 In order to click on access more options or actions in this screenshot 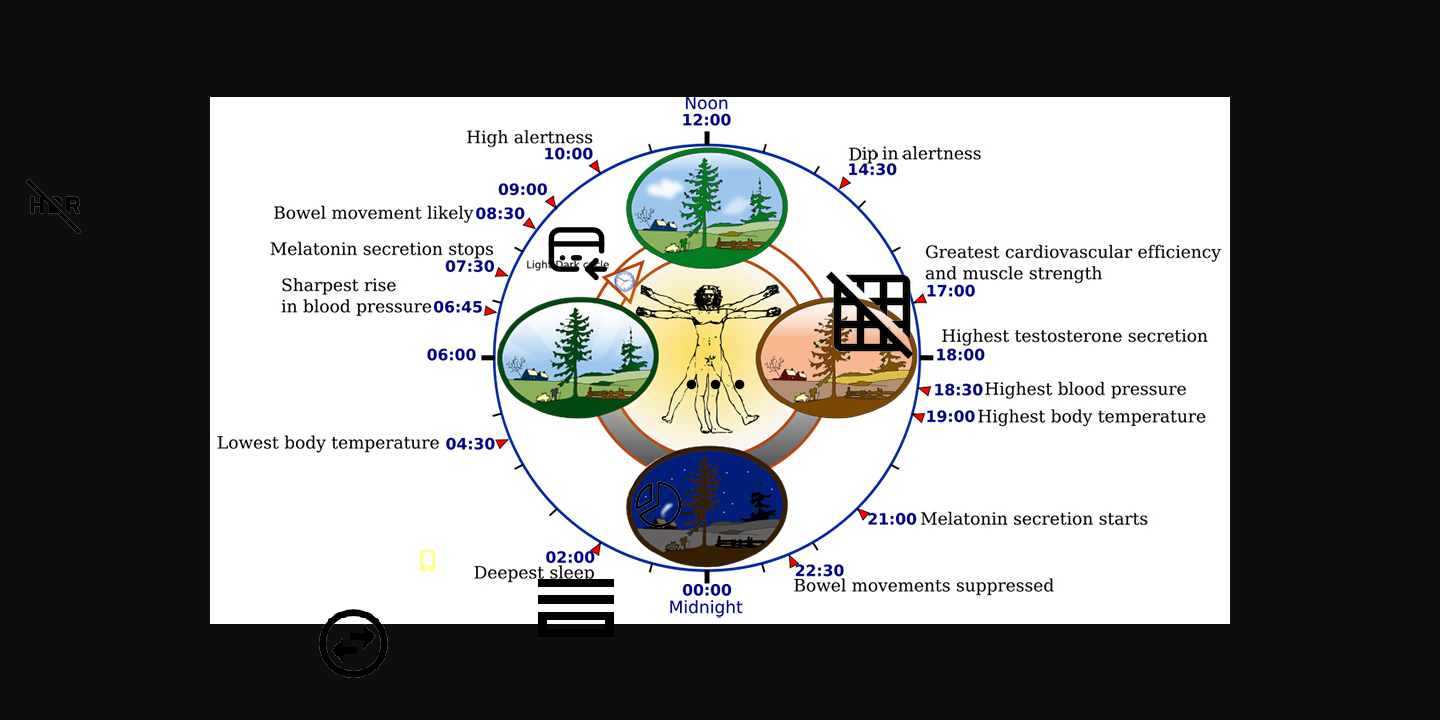, I will do `click(715, 384)`.